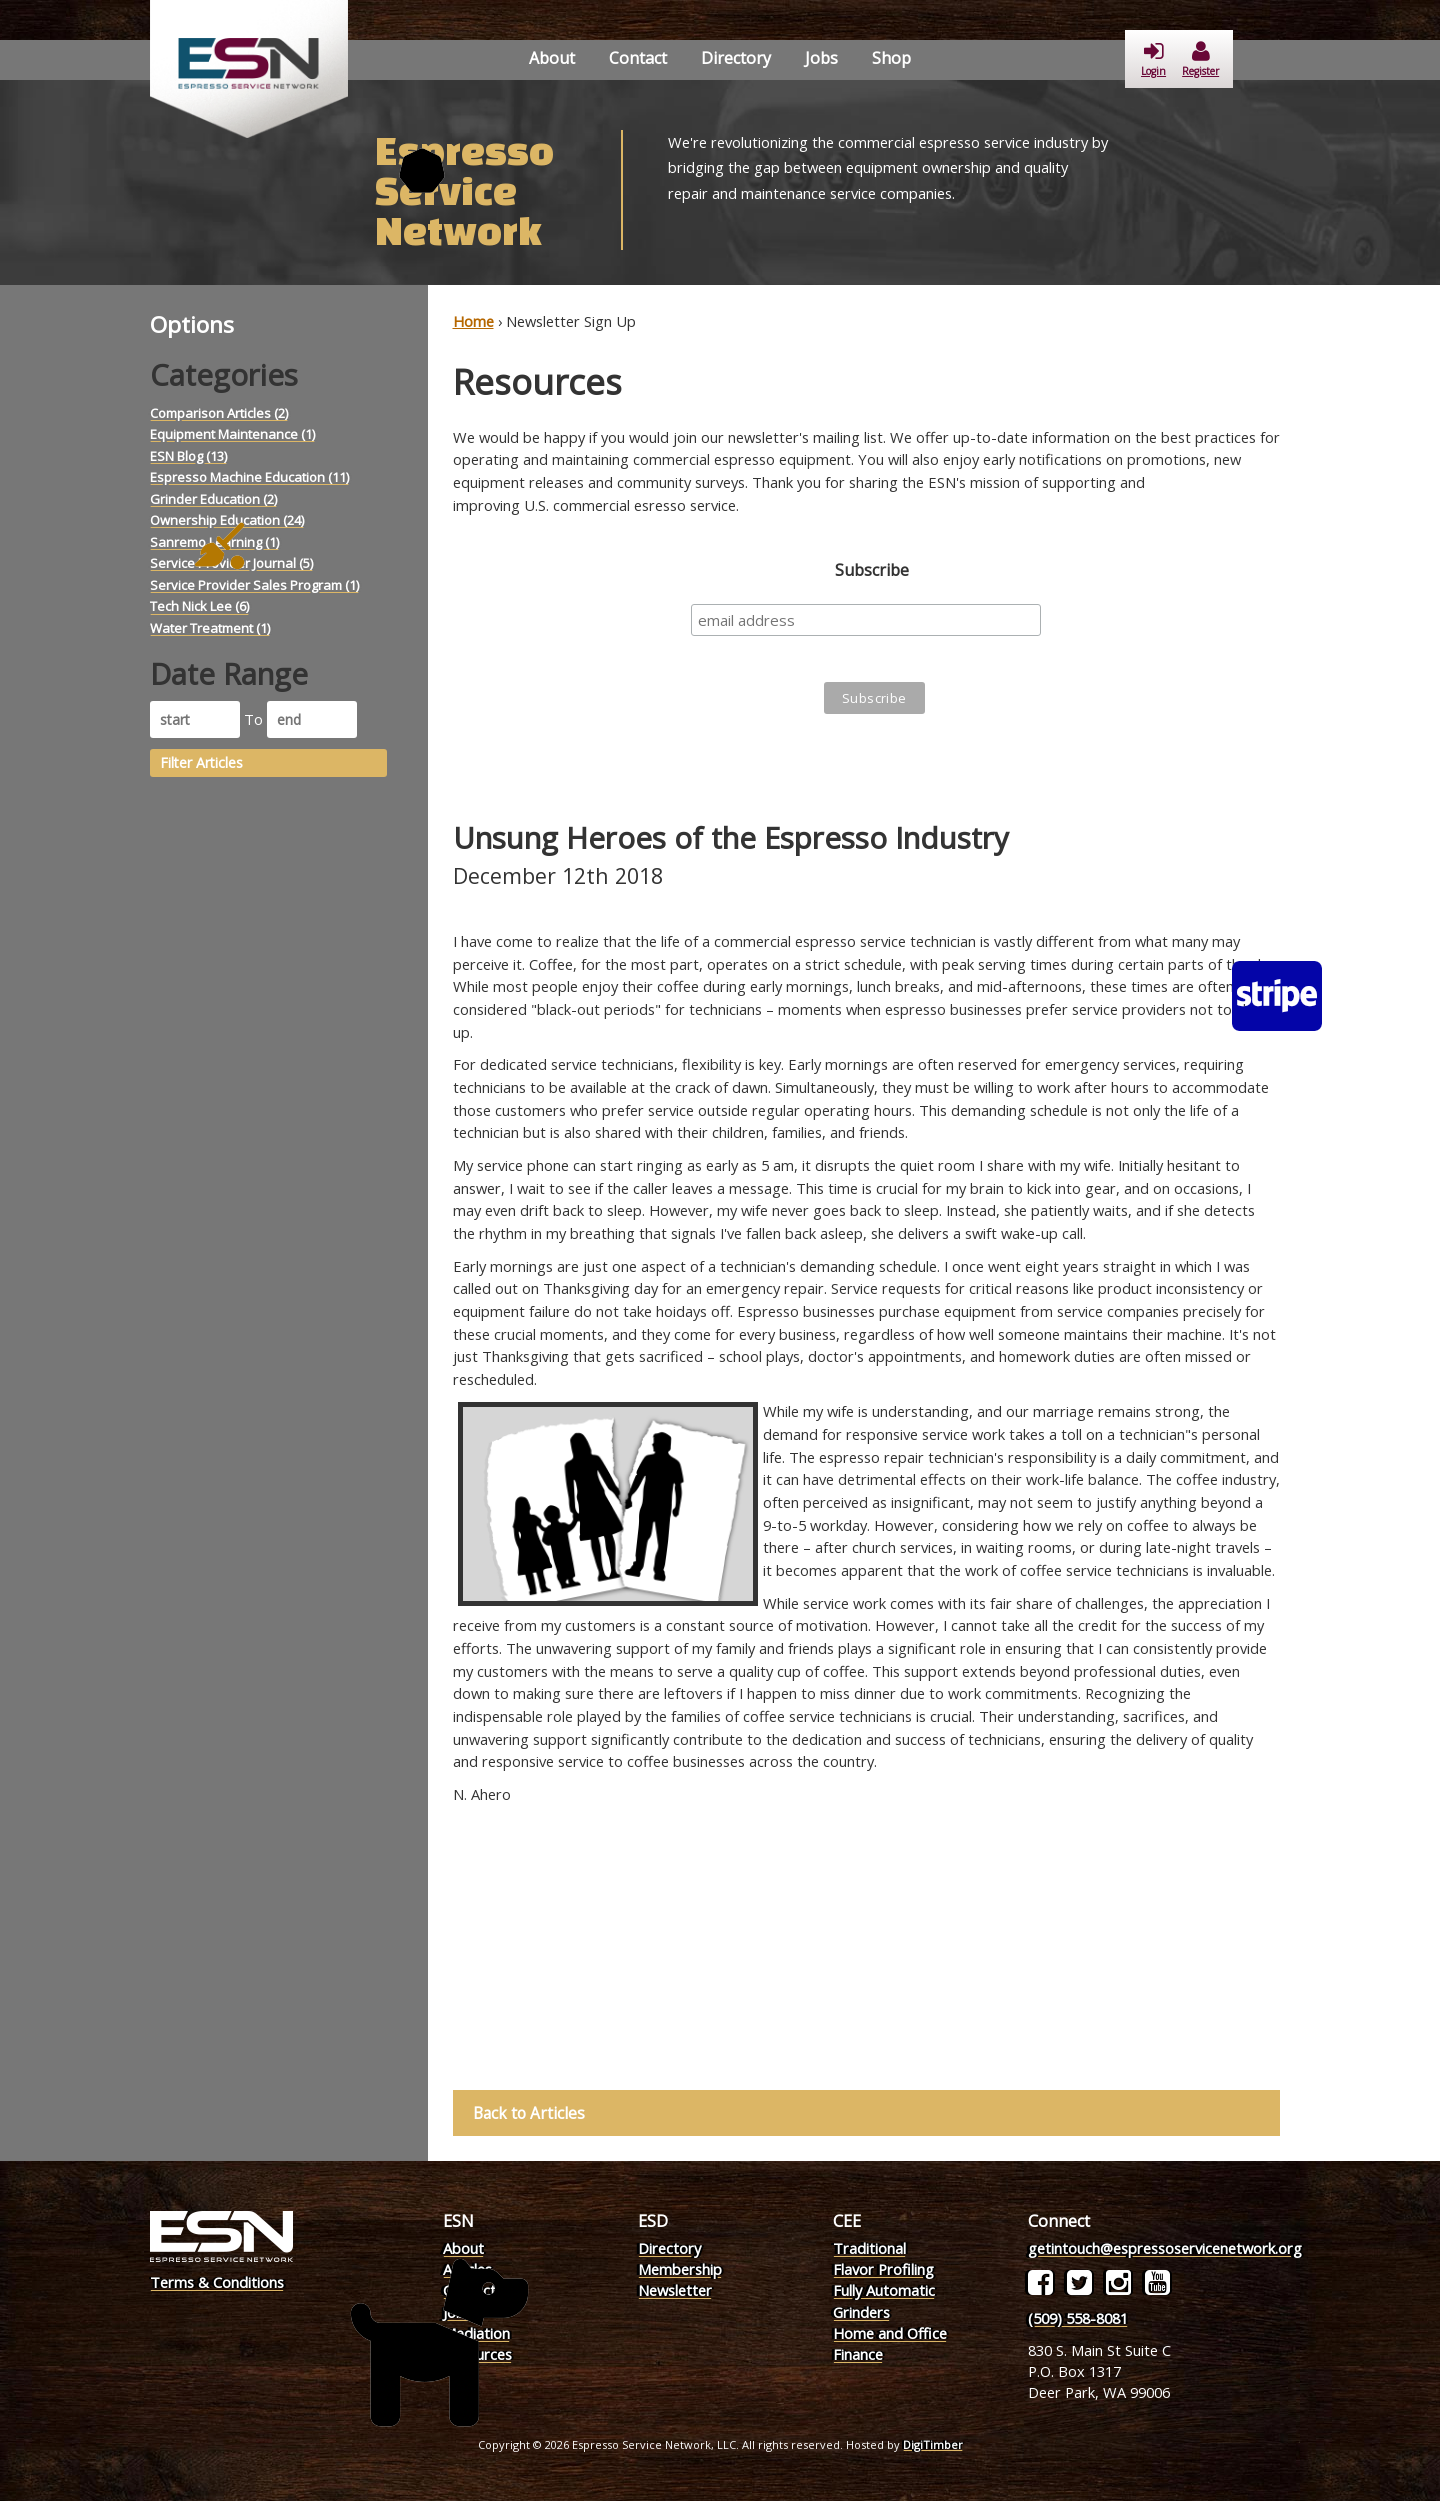 The width and height of the screenshot is (1440, 2501). What do you see at coordinates (439, 2347) in the screenshot?
I see `view pet-related services or features` at bounding box center [439, 2347].